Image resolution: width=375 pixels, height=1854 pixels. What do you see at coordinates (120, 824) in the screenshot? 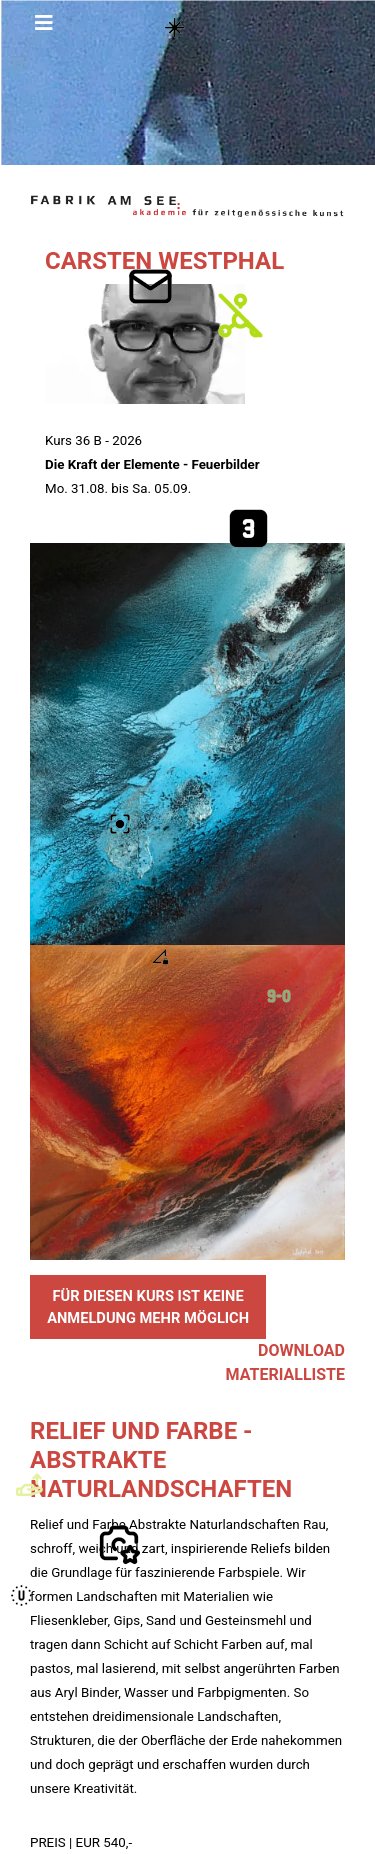
I see `center focus point for camera or image capture` at bounding box center [120, 824].